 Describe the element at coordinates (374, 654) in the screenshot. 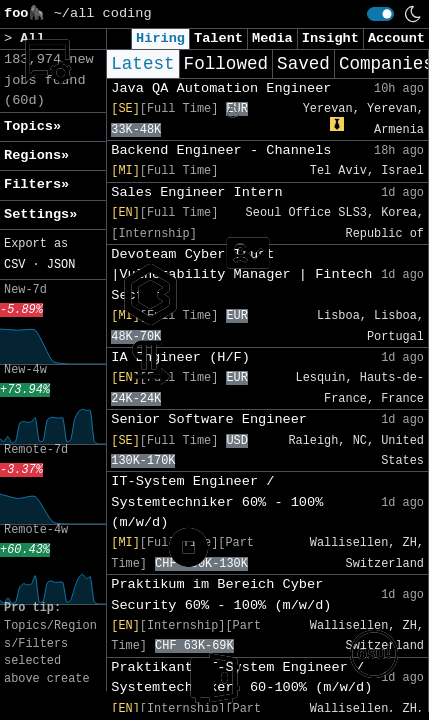

I see `open osu! rhythm game` at that location.